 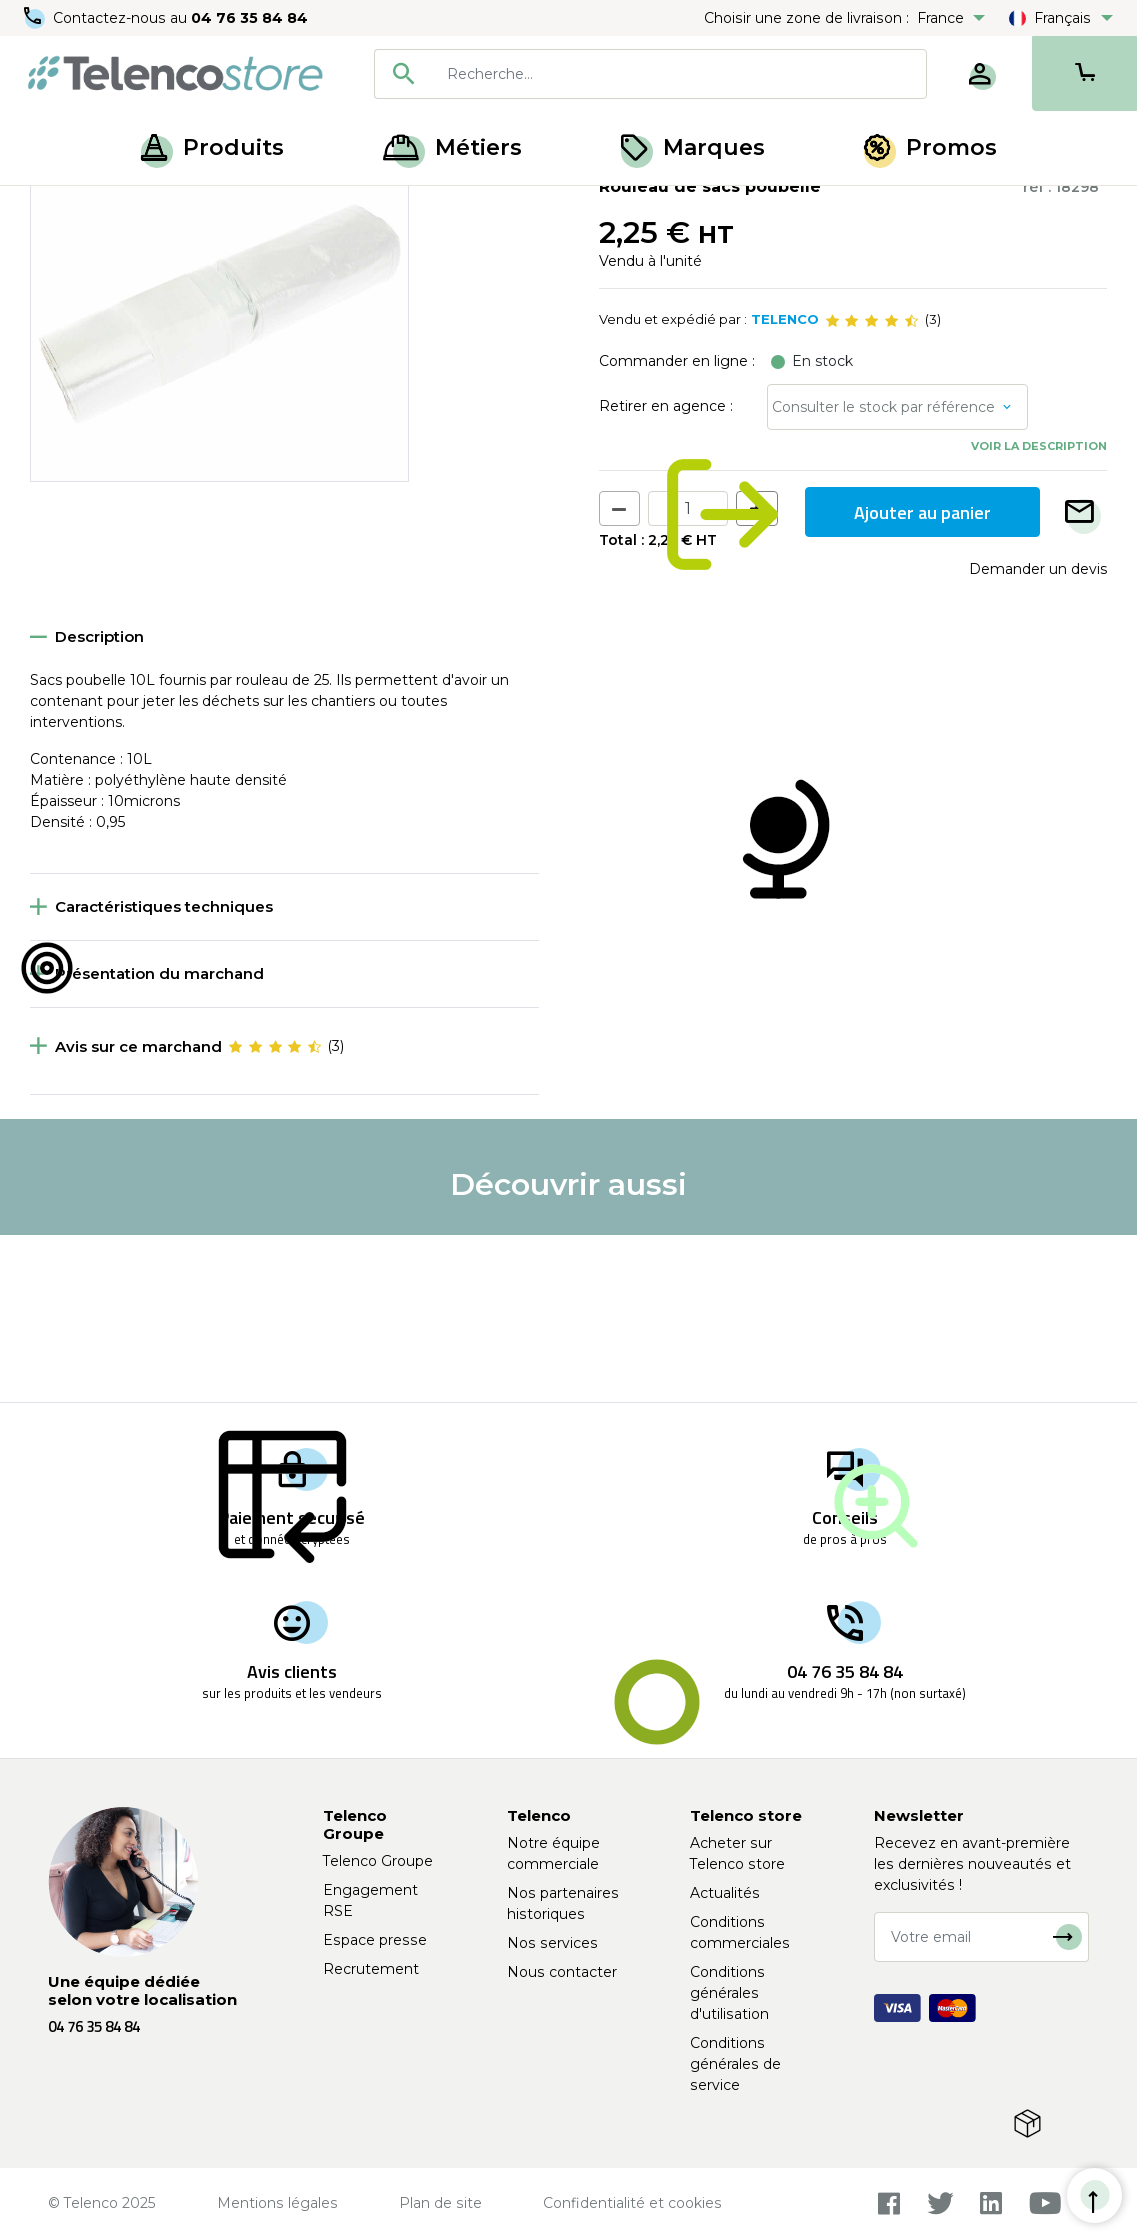 What do you see at coordinates (657, 1702) in the screenshot?
I see `indicates gender-neutral or unspecified gender option` at bounding box center [657, 1702].